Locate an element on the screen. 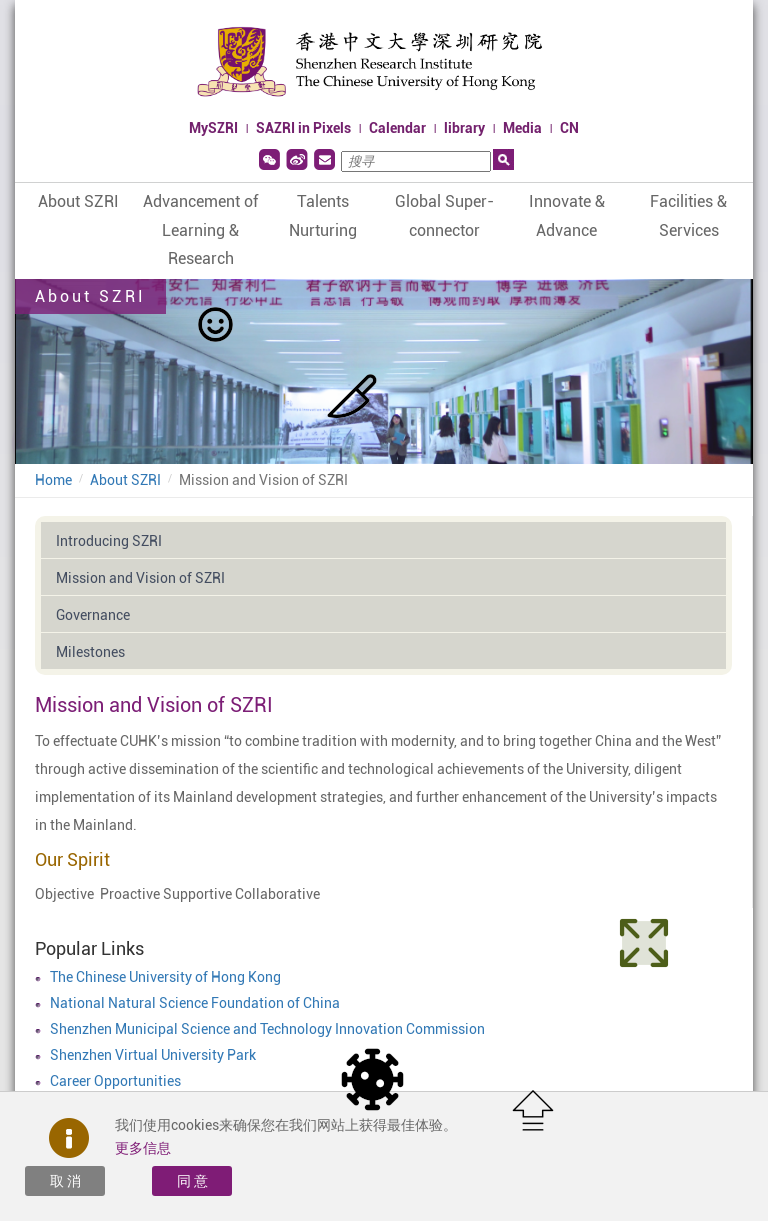 Image resolution: width=768 pixels, height=1221 pixels. expand to fullscreen mode is located at coordinates (644, 943).